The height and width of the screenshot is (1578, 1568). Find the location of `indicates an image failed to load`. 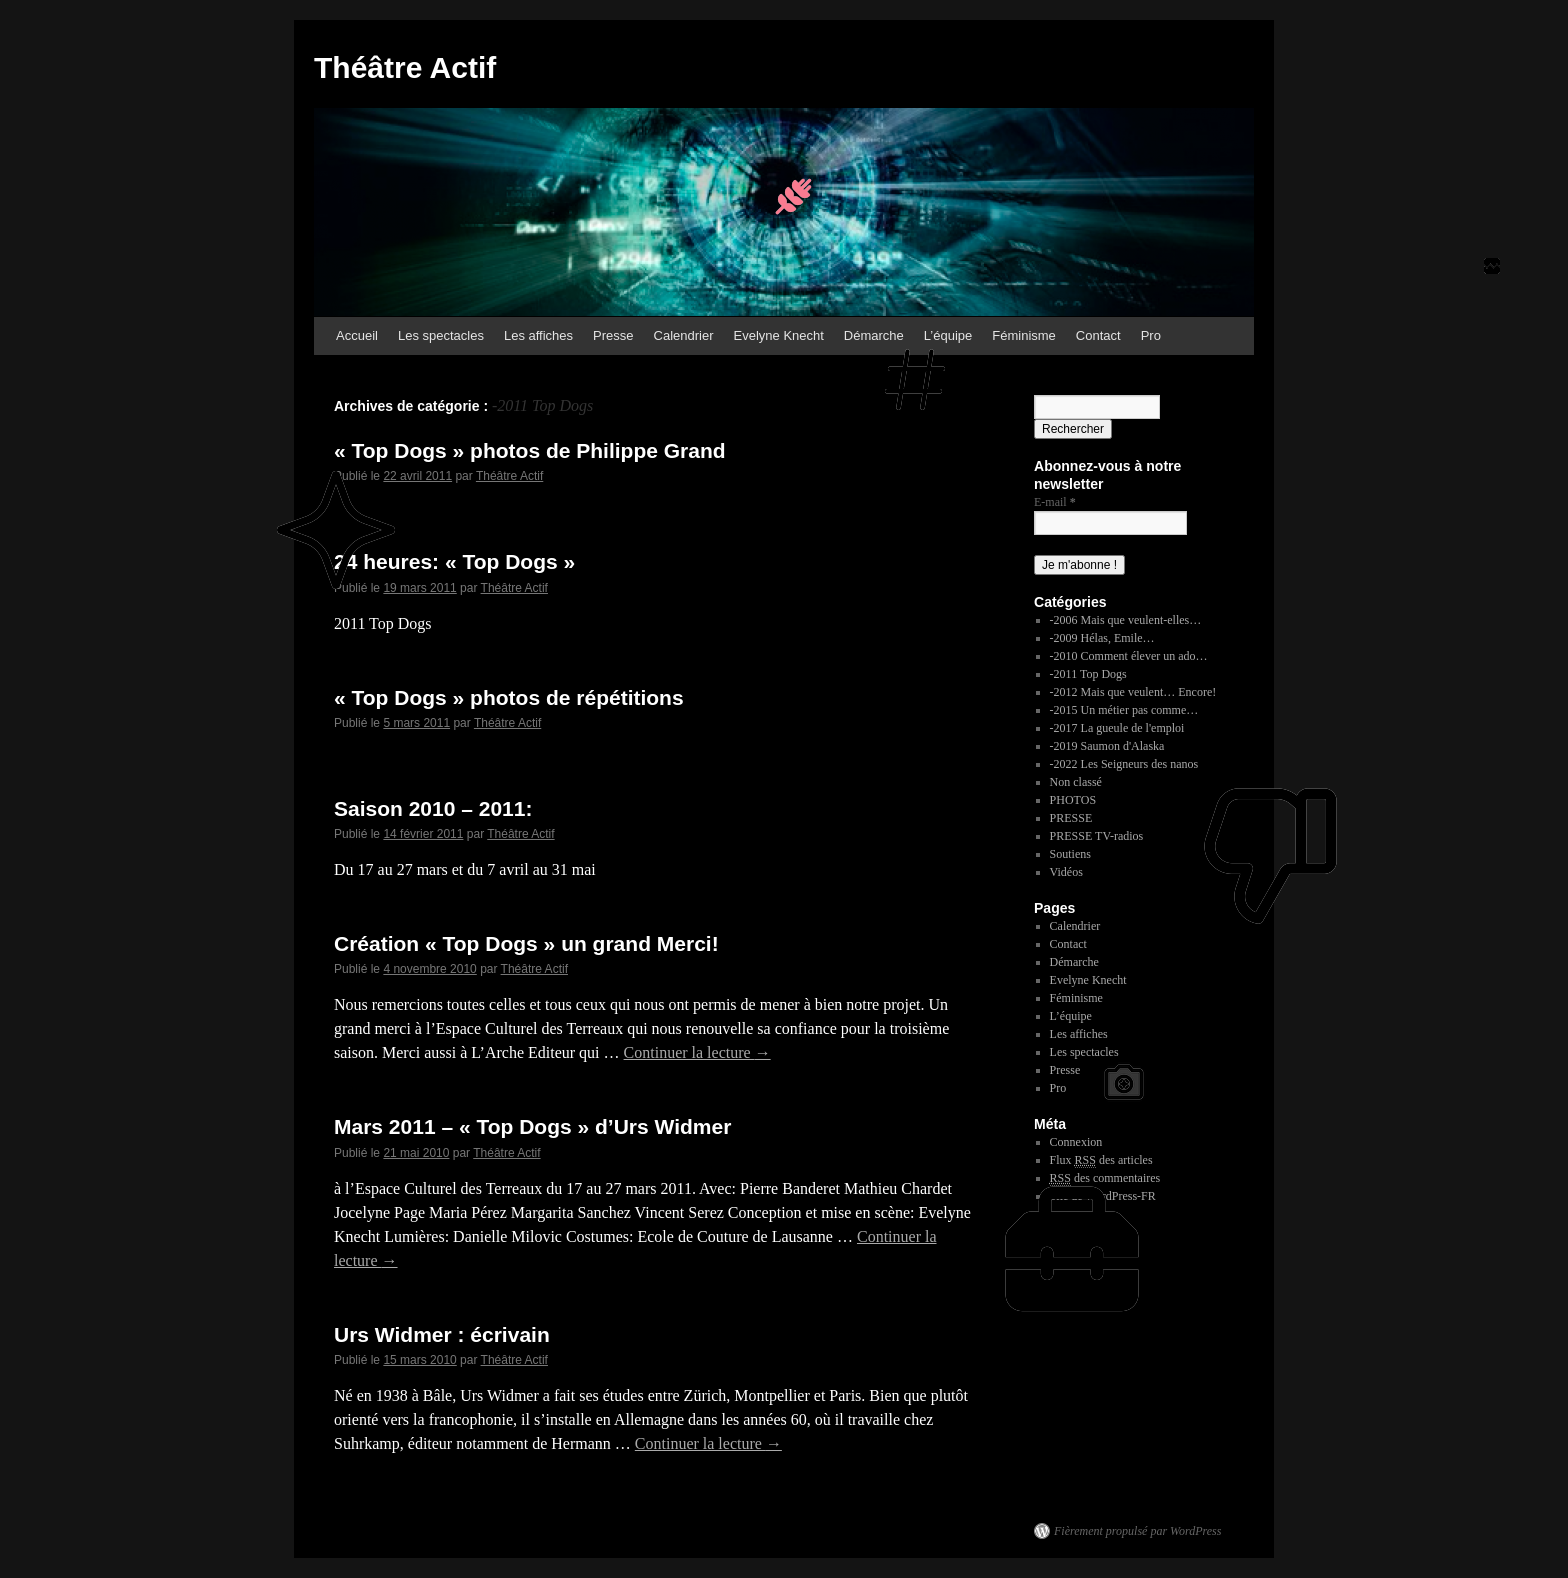

indicates an image failed to load is located at coordinates (1492, 266).